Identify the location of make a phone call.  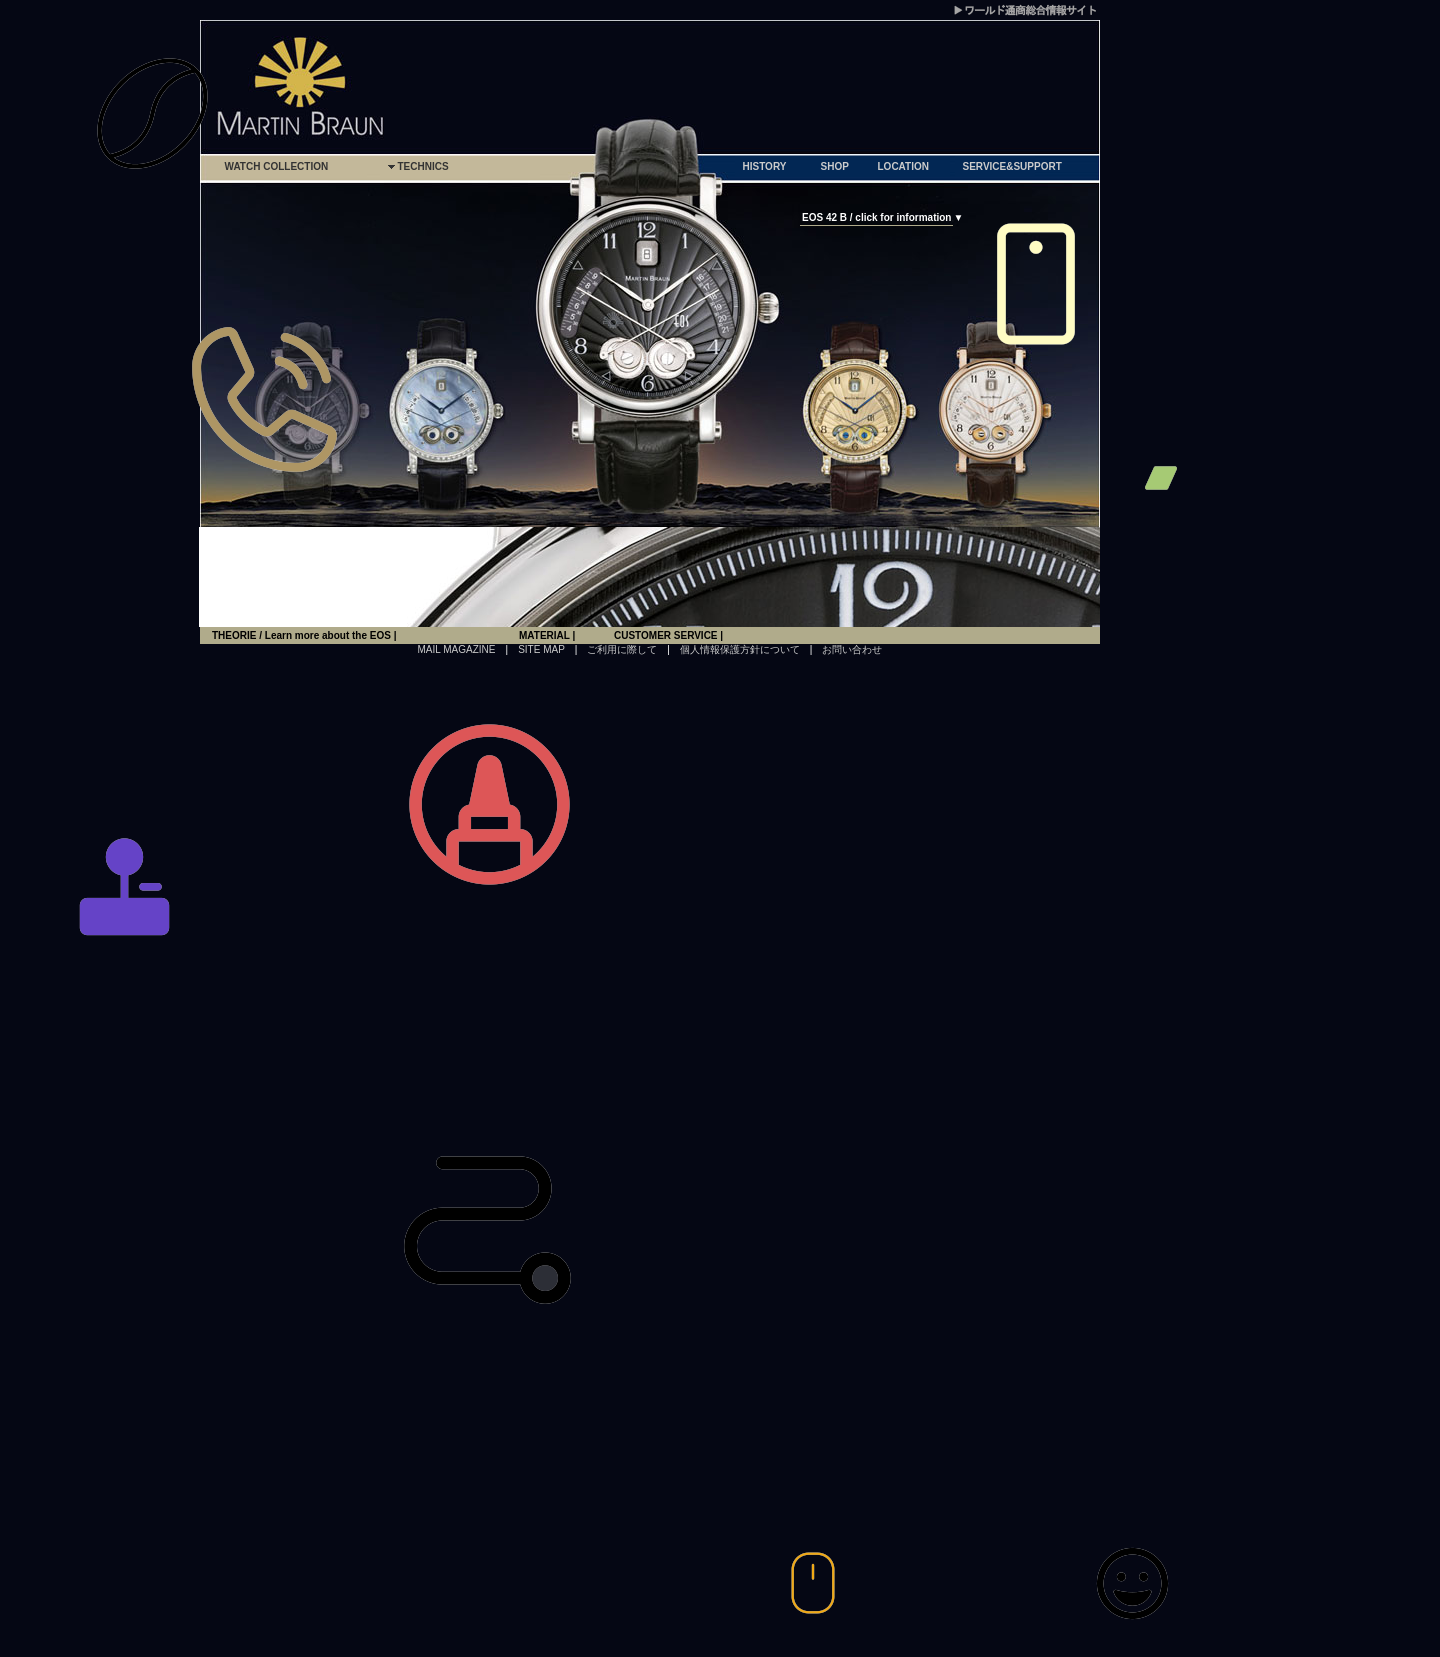
(267, 396).